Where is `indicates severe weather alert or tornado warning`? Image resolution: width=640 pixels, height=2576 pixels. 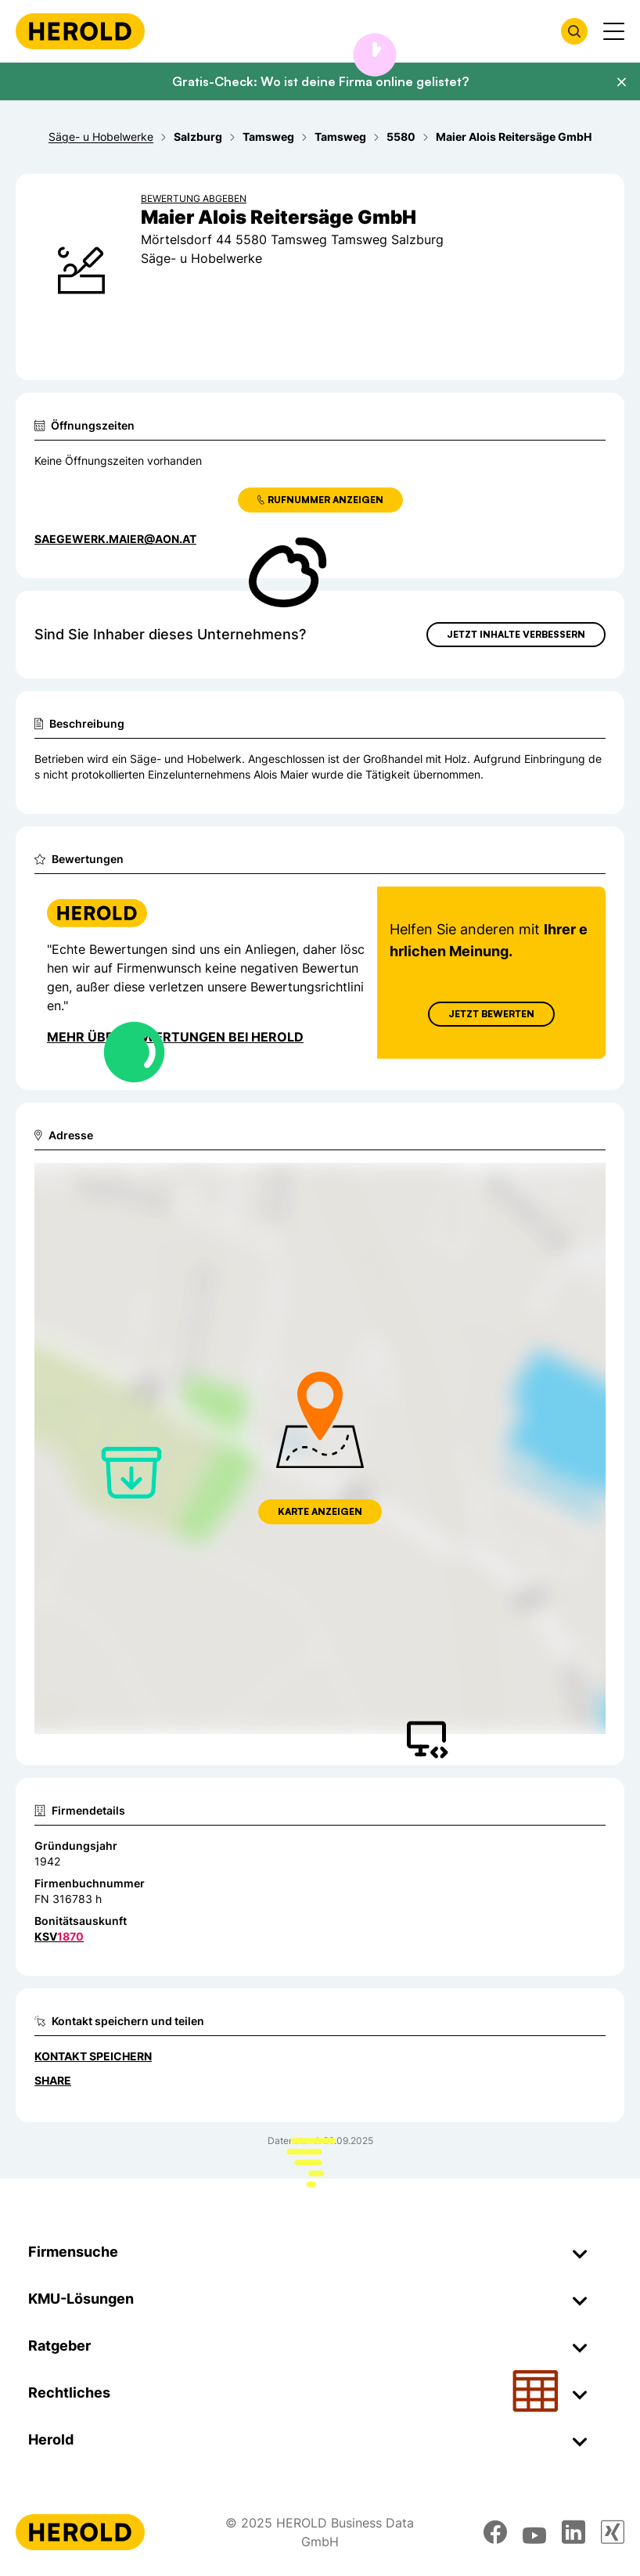 indicates severe weather alert or tornado warning is located at coordinates (310, 2161).